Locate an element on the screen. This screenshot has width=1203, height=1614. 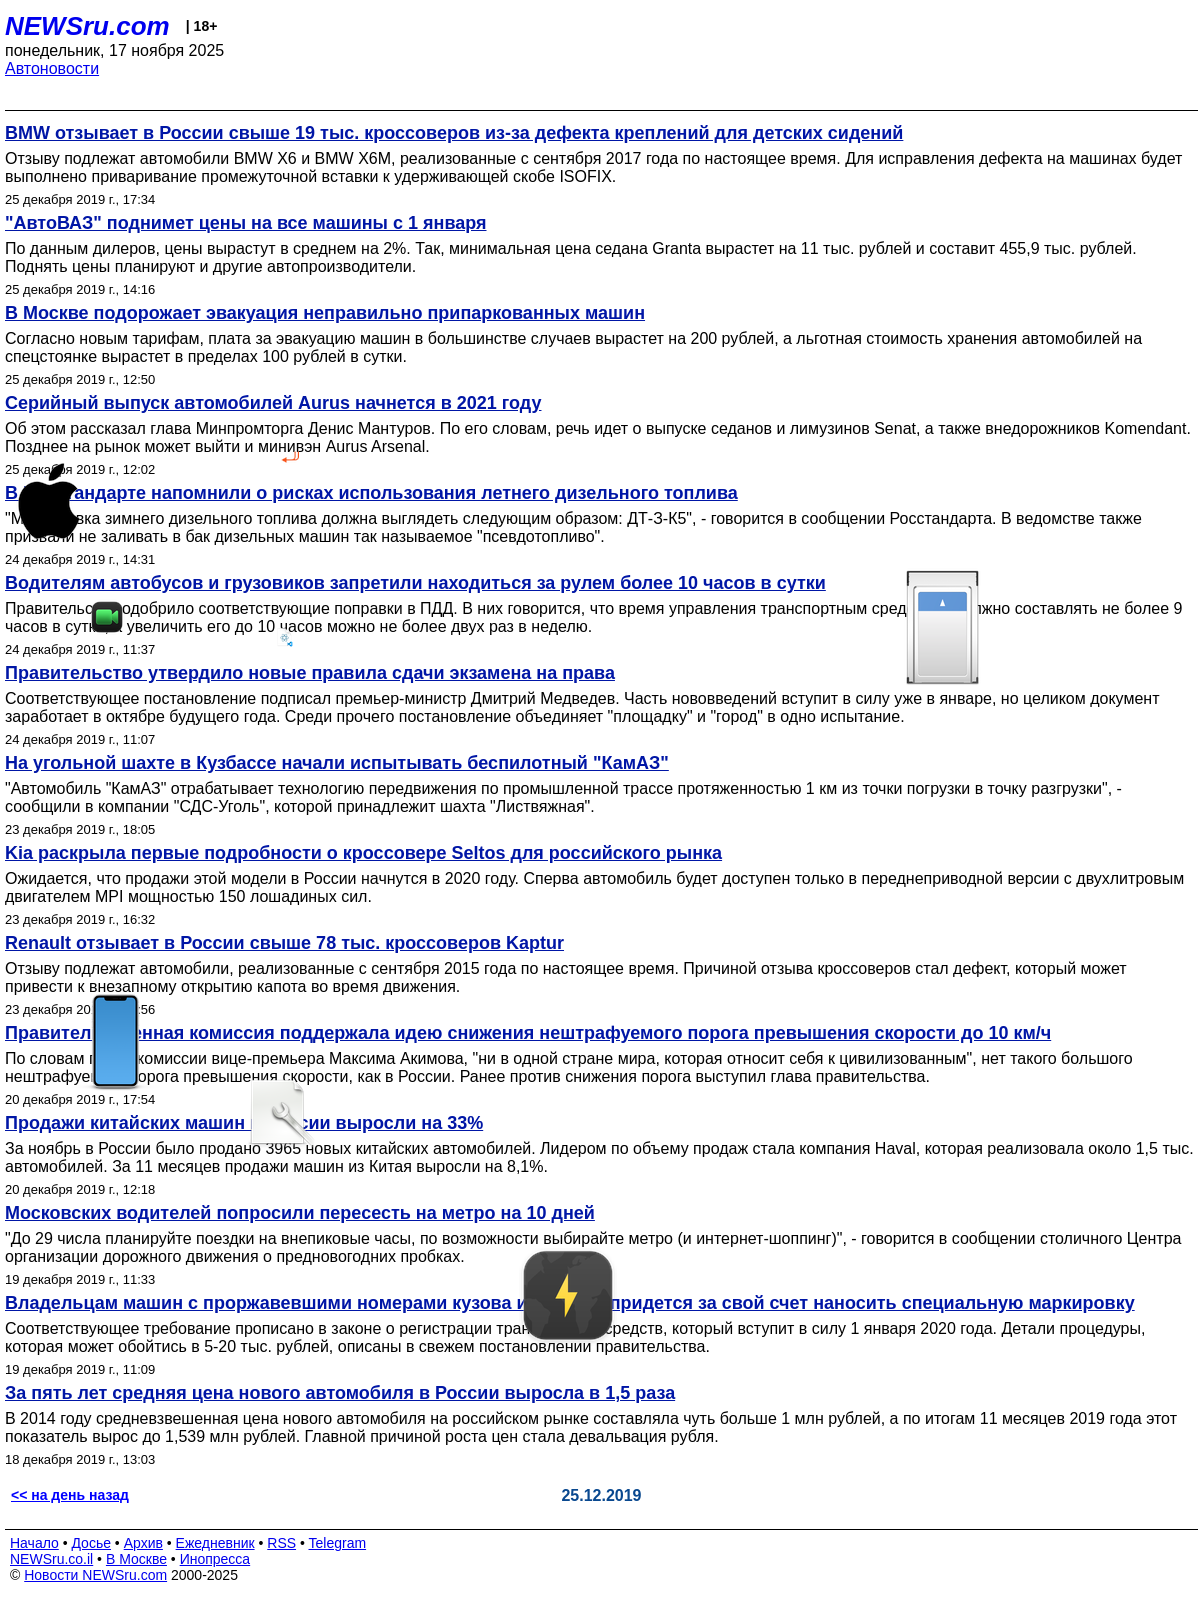
apple internal system component is located at coordinates (49, 501).